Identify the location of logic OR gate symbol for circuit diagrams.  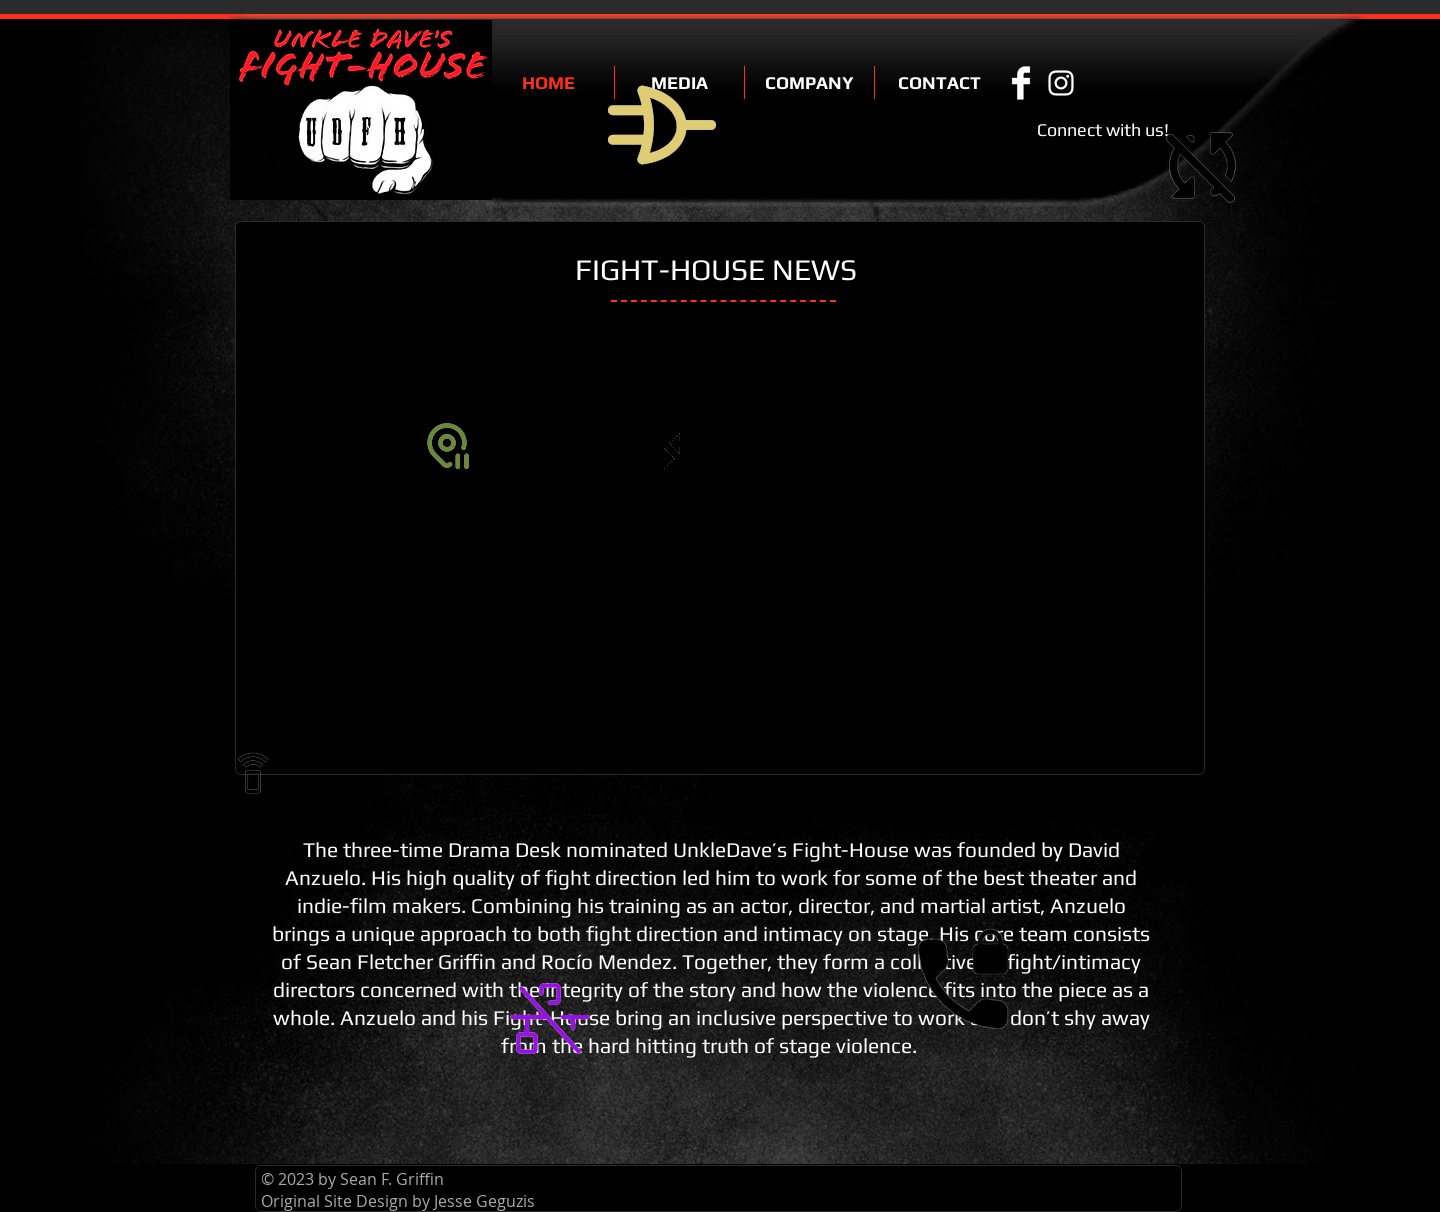
(662, 125).